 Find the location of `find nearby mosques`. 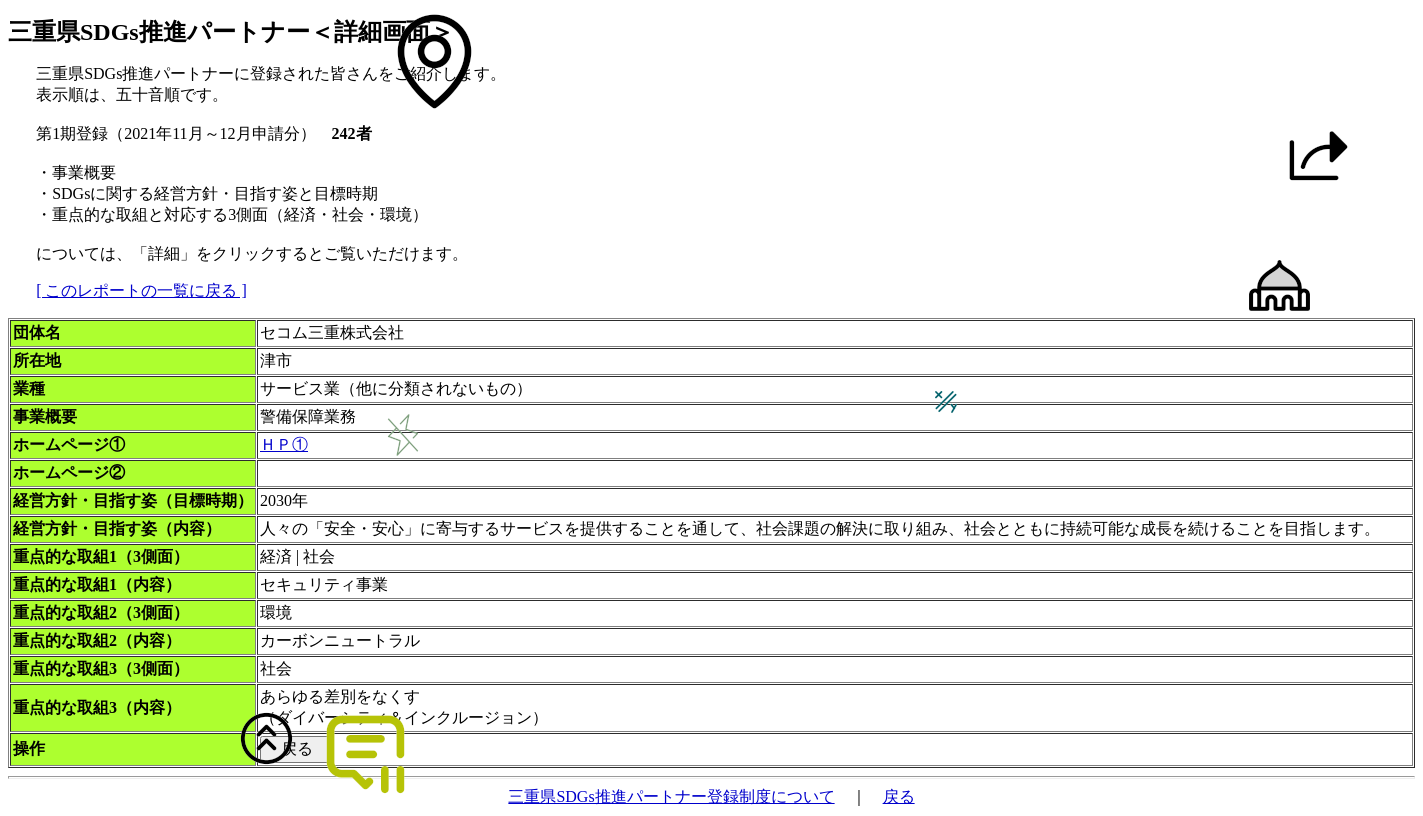

find nearby mosques is located at coordinates (1279, 288).